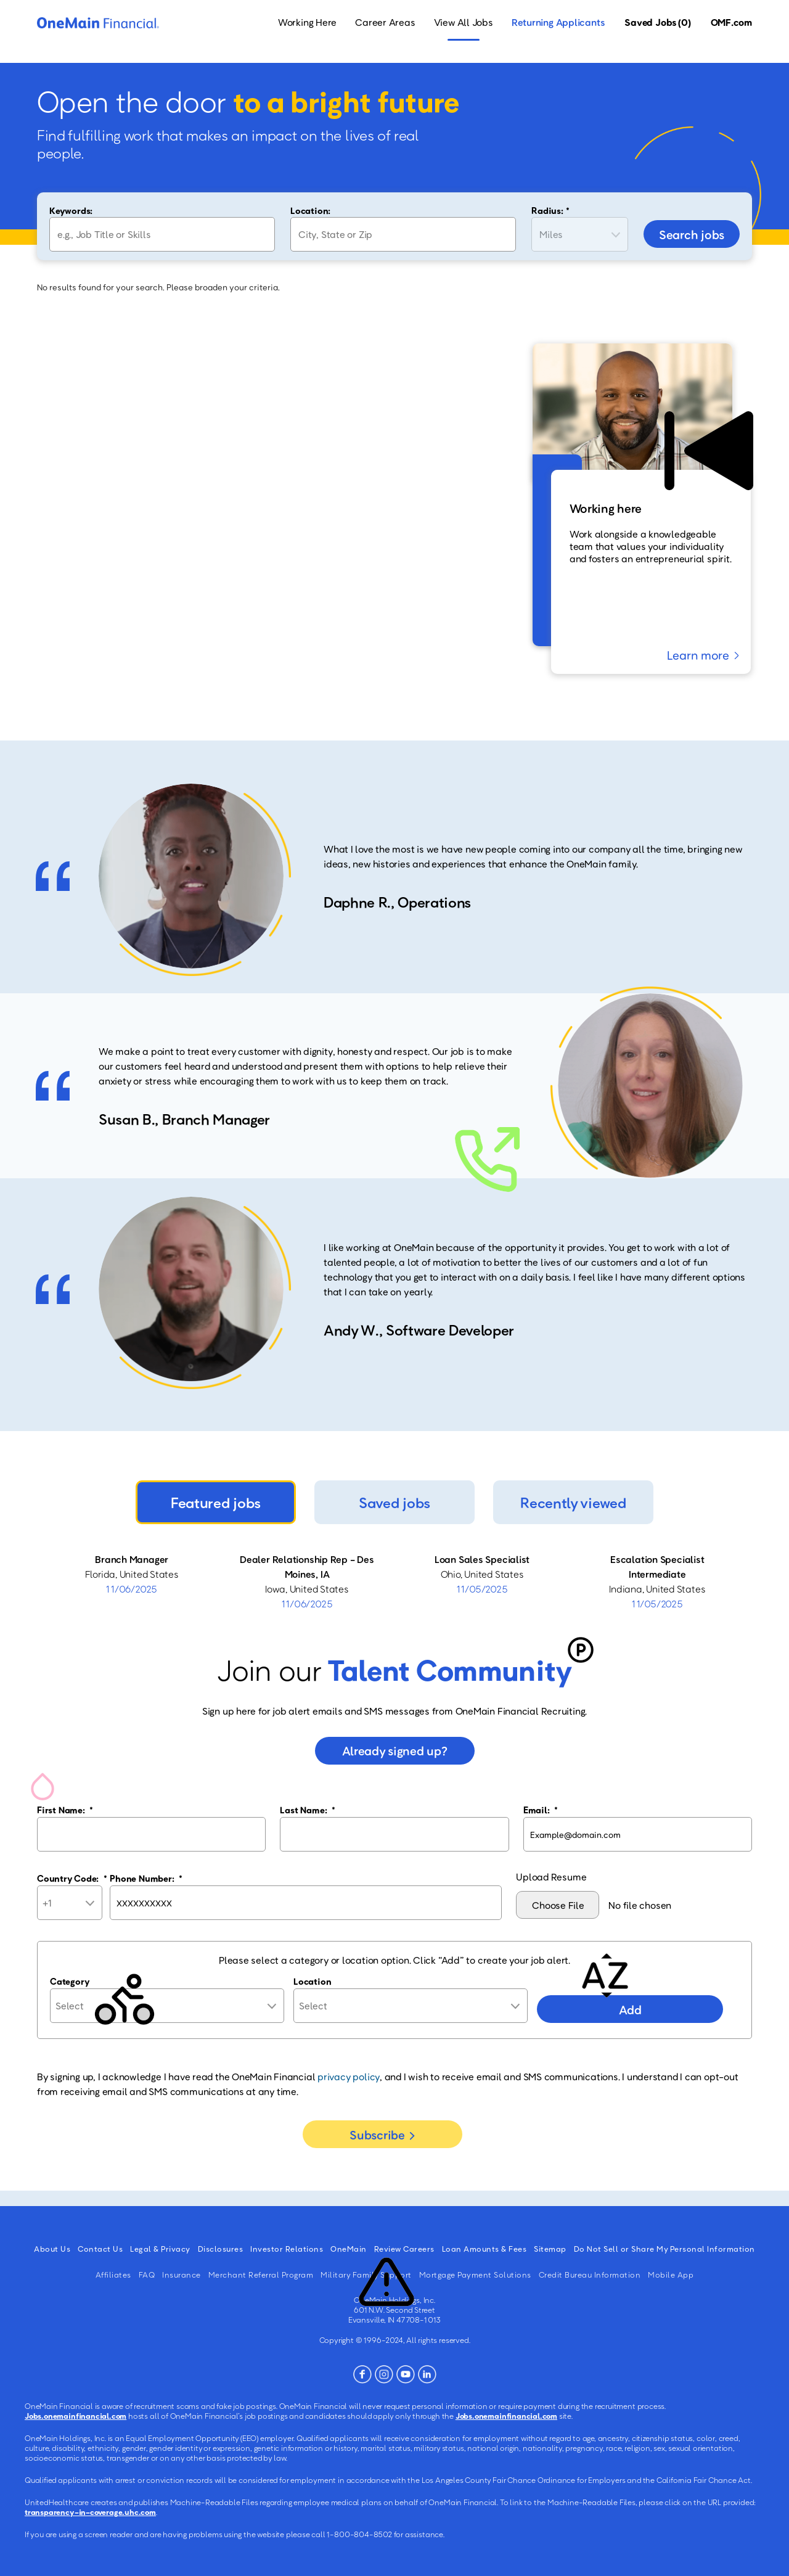  I want to click on make an outgoing call, so click(486, 1161).